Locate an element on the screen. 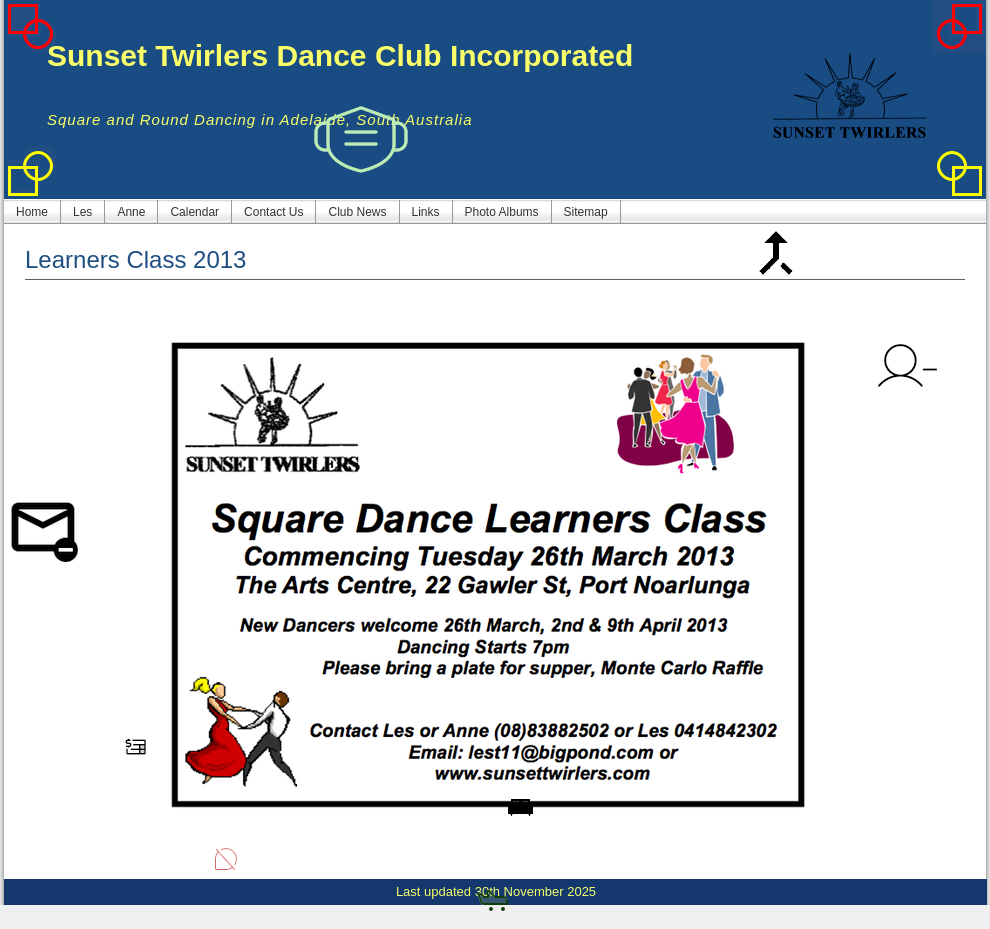 The width and height of the screenshot is (990, 929). remove a user from a group or list is located at coordinates (905, 367).